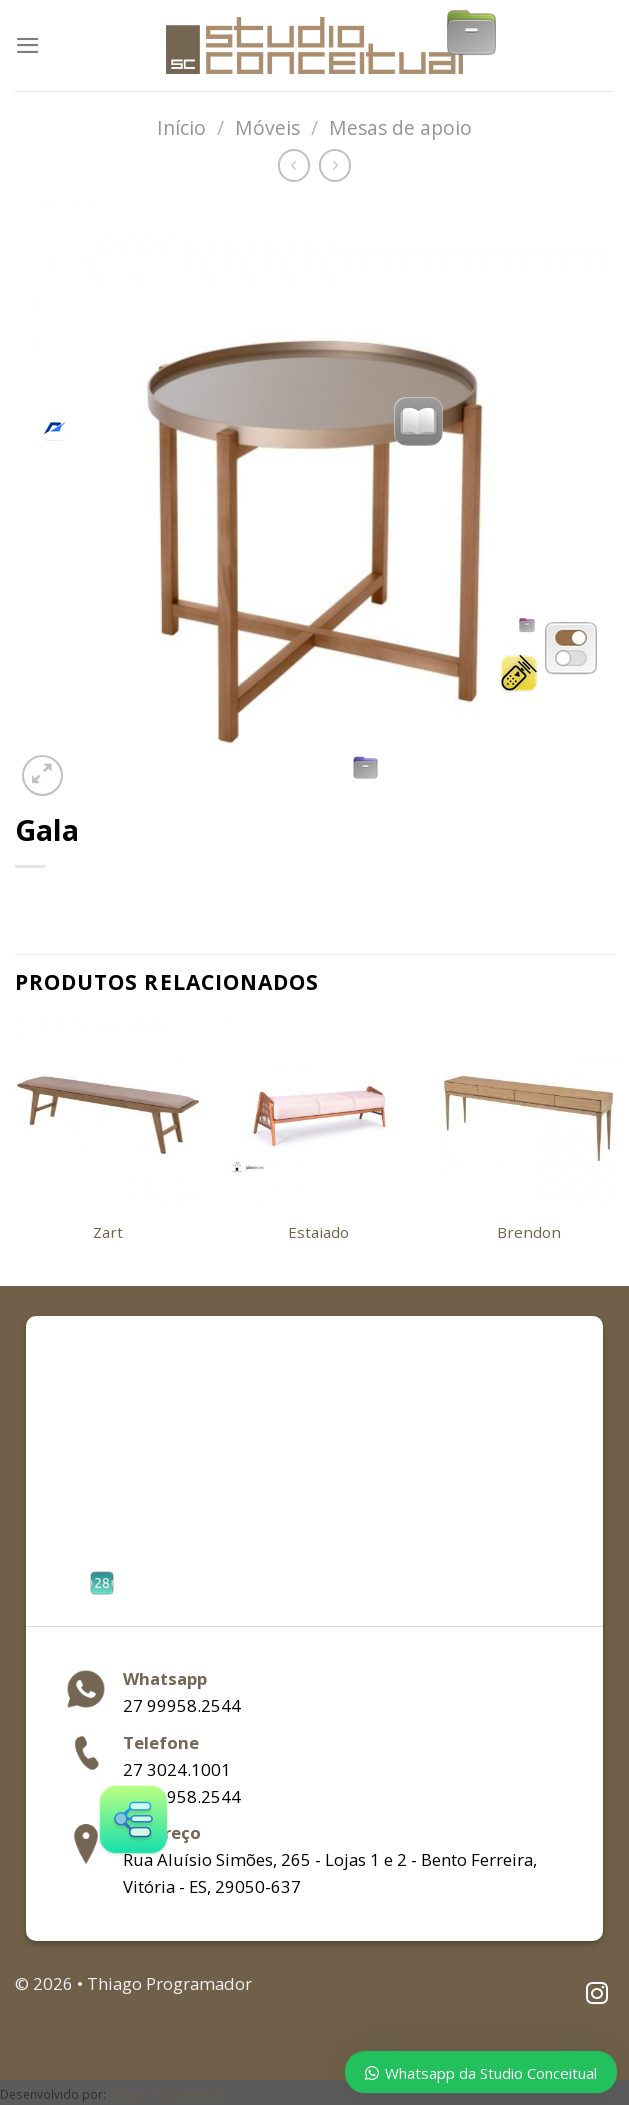 The image size is (629, 2105). Describe the element at coordinates (102, 1583) in the screenshot. I see `open the calendar app` at that location.